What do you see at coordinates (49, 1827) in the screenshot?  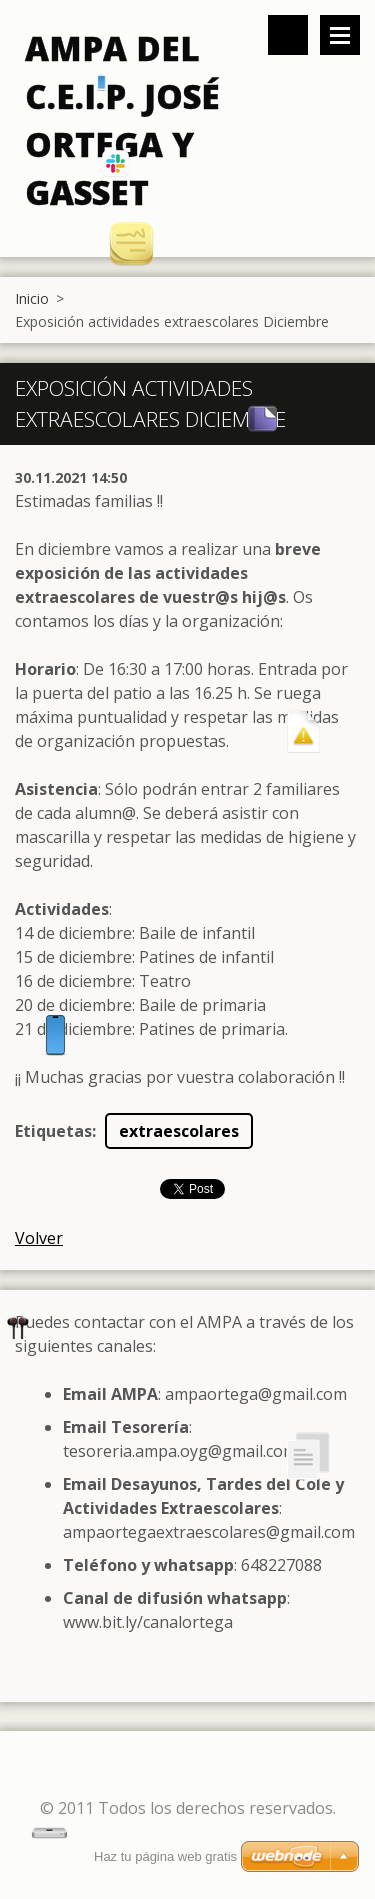 I see `represents a Mac mini device in system settings` at bounding box center [49, 1827].